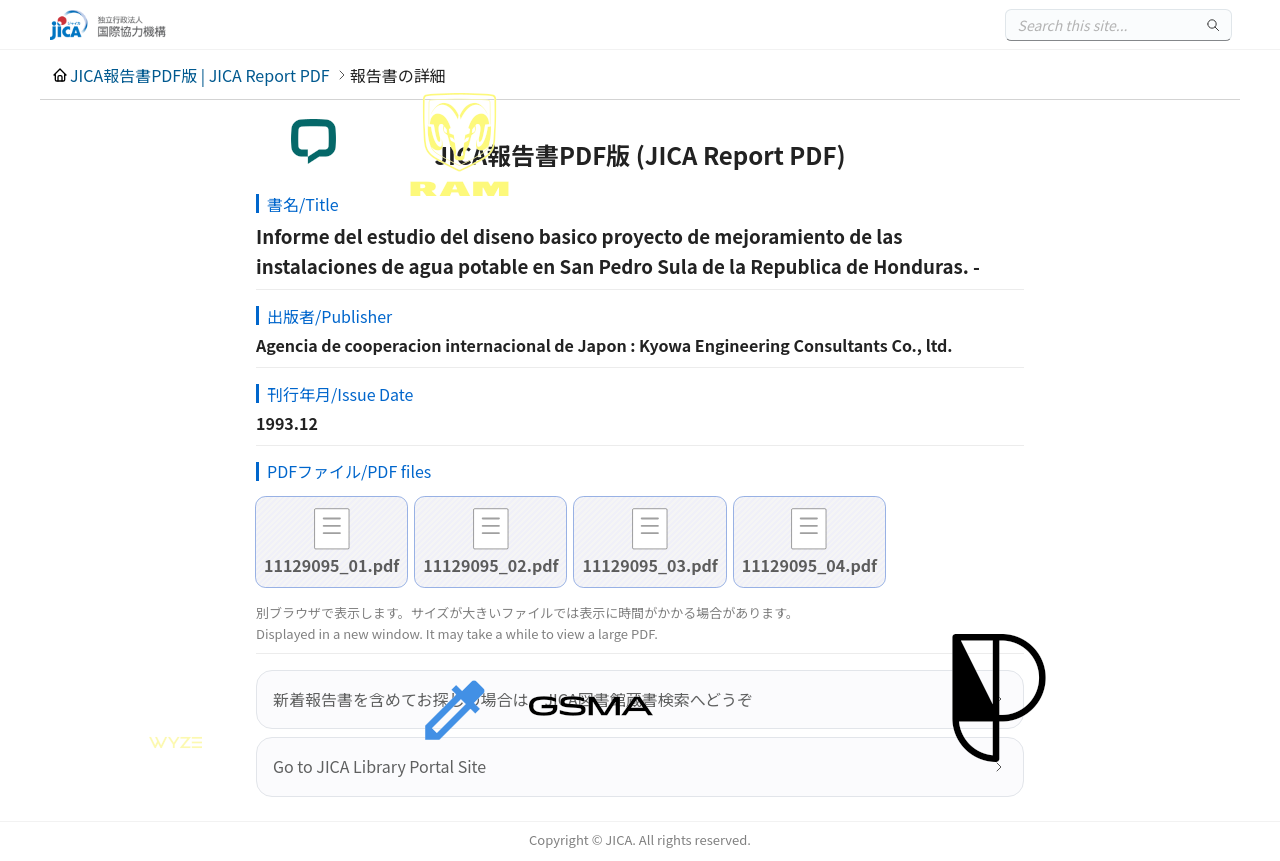 This screenshot has height=861, width=1280. Describe the element at coordinates (175, 742) in the screenshot. I see `open the Wyze smart home app` at that location.